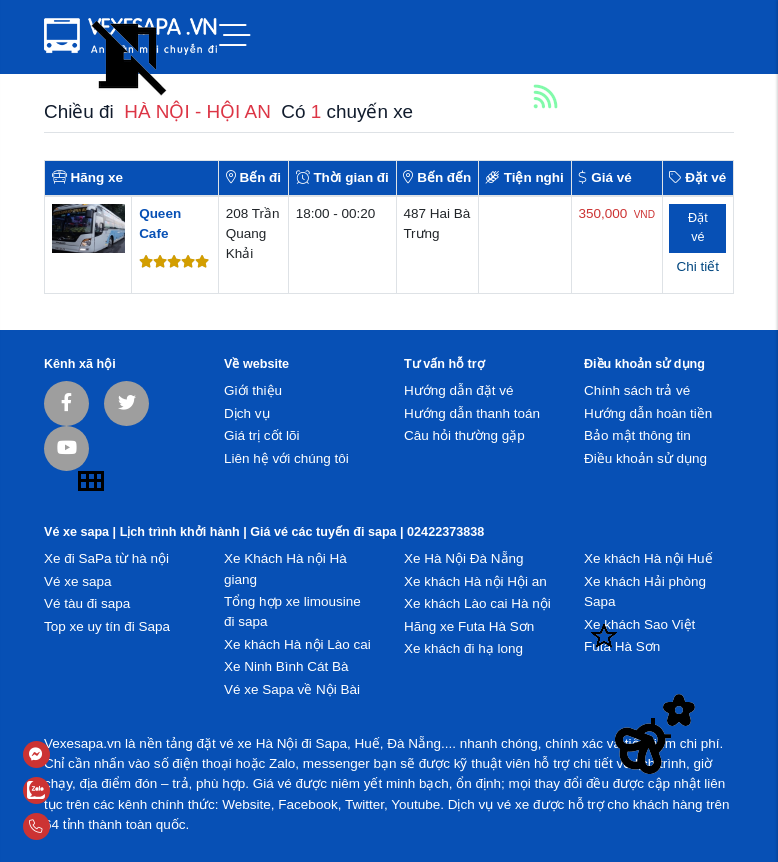  I want to click on meeting room unavailable or closed, so click(131, 56).